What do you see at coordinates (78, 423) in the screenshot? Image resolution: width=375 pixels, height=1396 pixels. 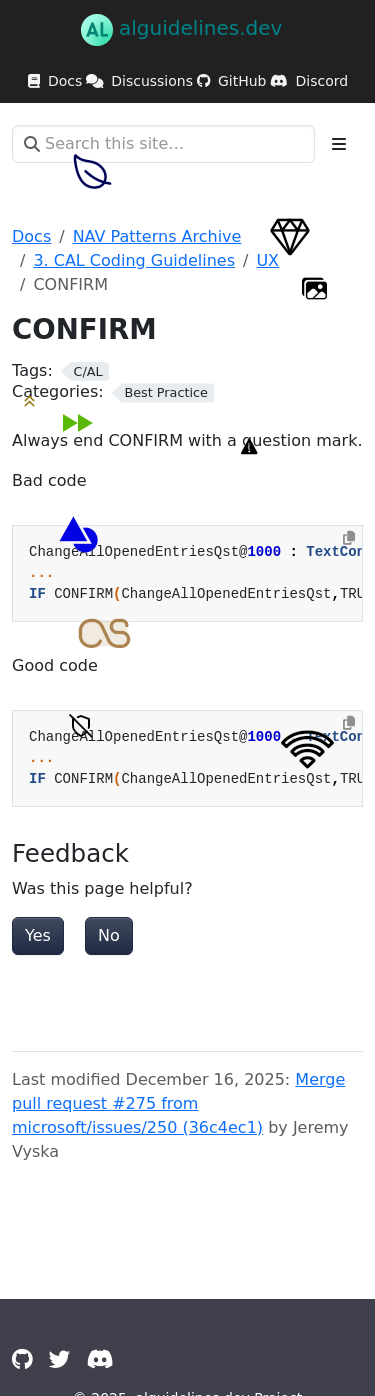 I see `skip to next track` at bounding box center [78, 423].